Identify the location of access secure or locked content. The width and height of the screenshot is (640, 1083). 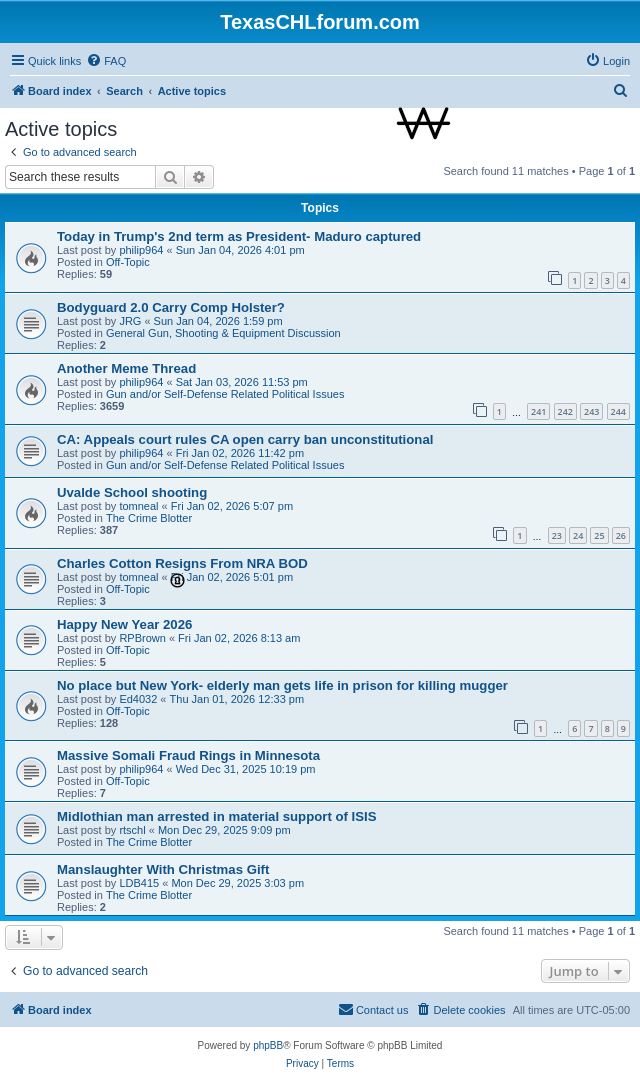
(177, 580).